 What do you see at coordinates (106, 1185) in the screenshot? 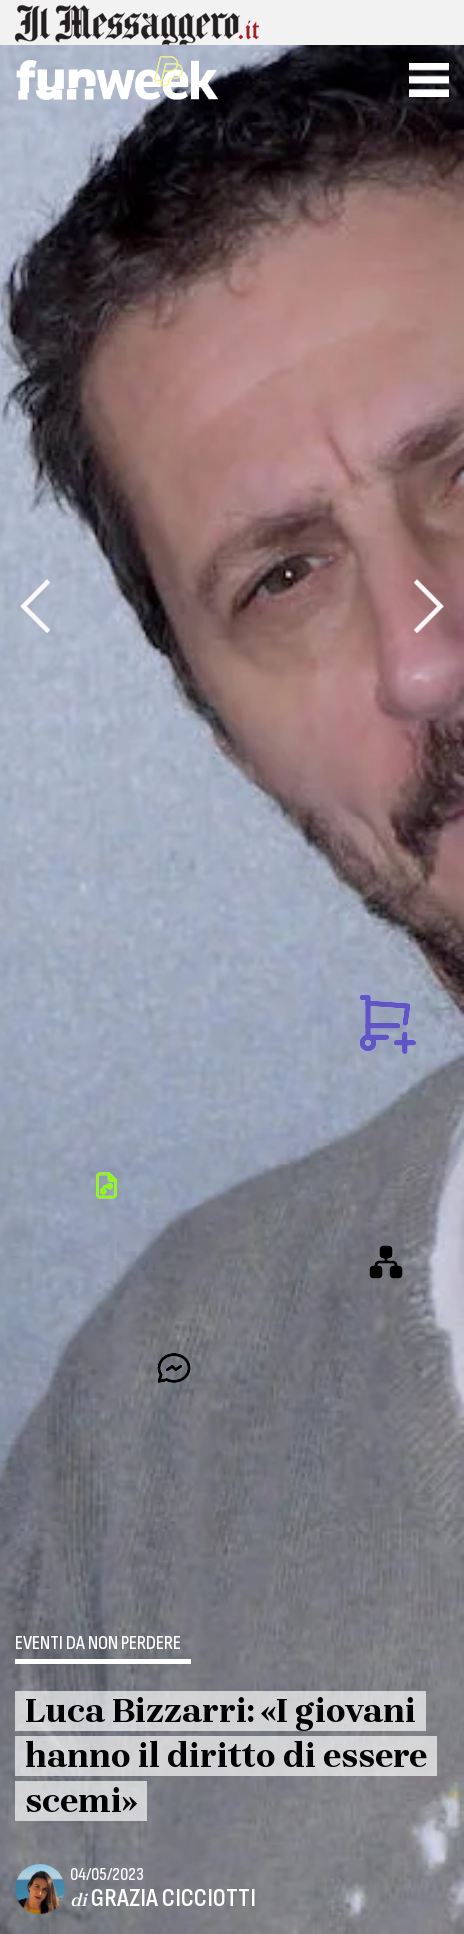
I see `open a vector graphics file` at bounding box center [106, 1185].